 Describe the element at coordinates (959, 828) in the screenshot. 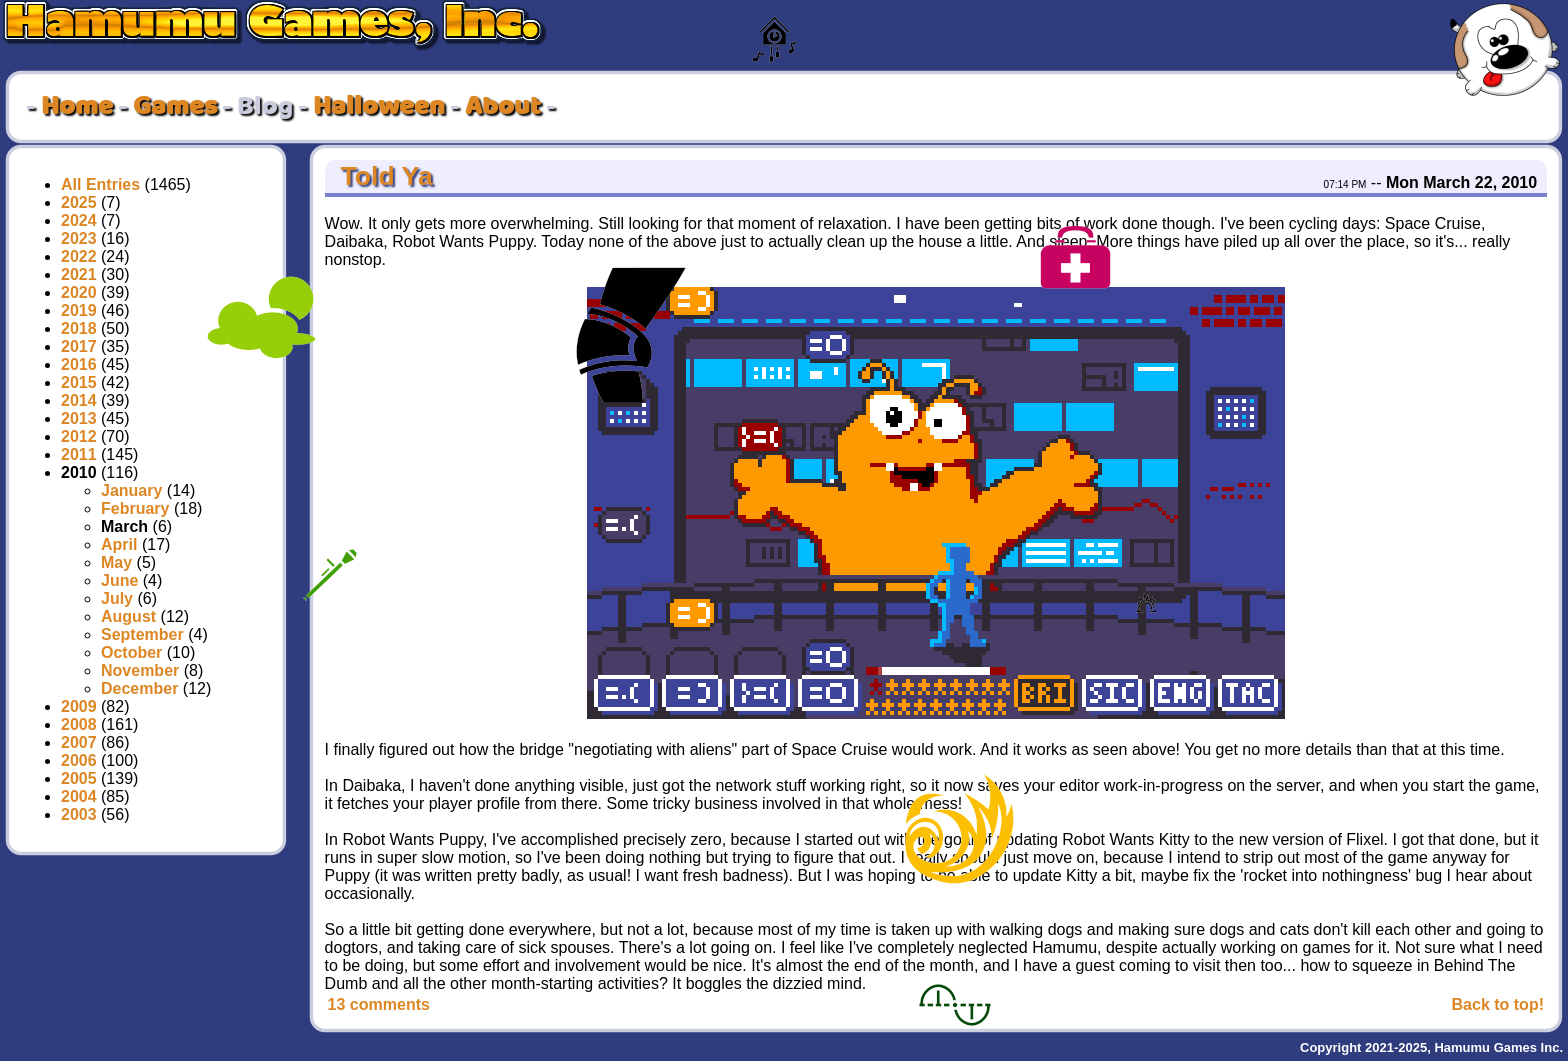

I see `indicates a fire or flame spell with spin effect in a game` at that location.